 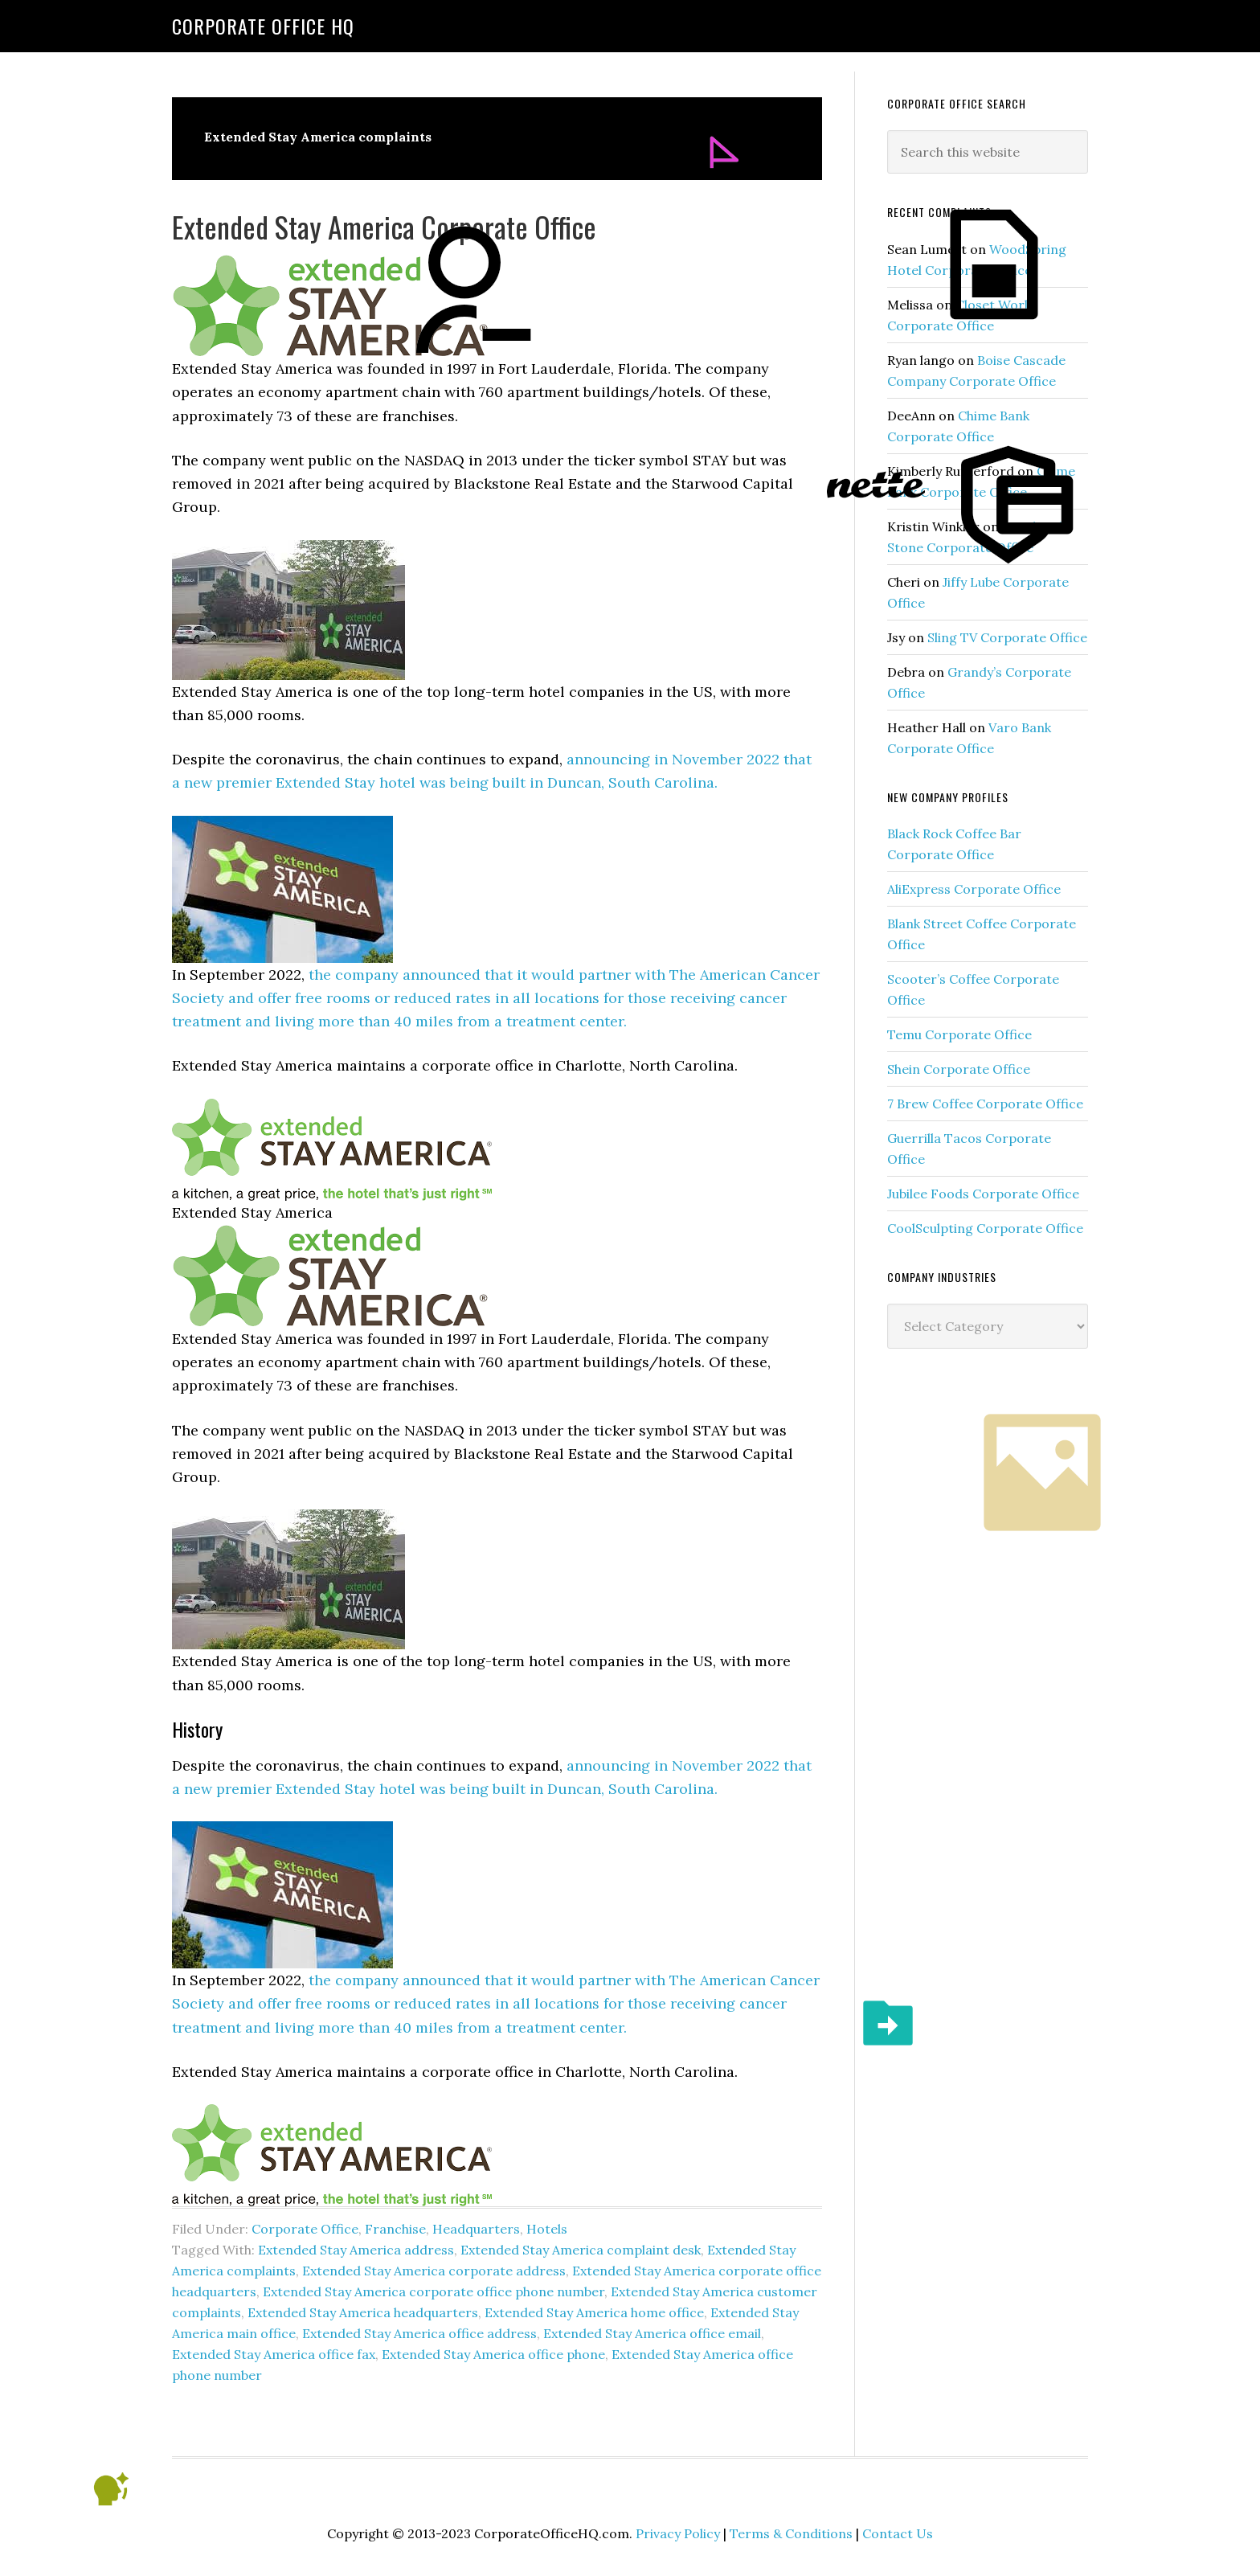 I want to click on move files to another folder, so click(x=888, y=2023).